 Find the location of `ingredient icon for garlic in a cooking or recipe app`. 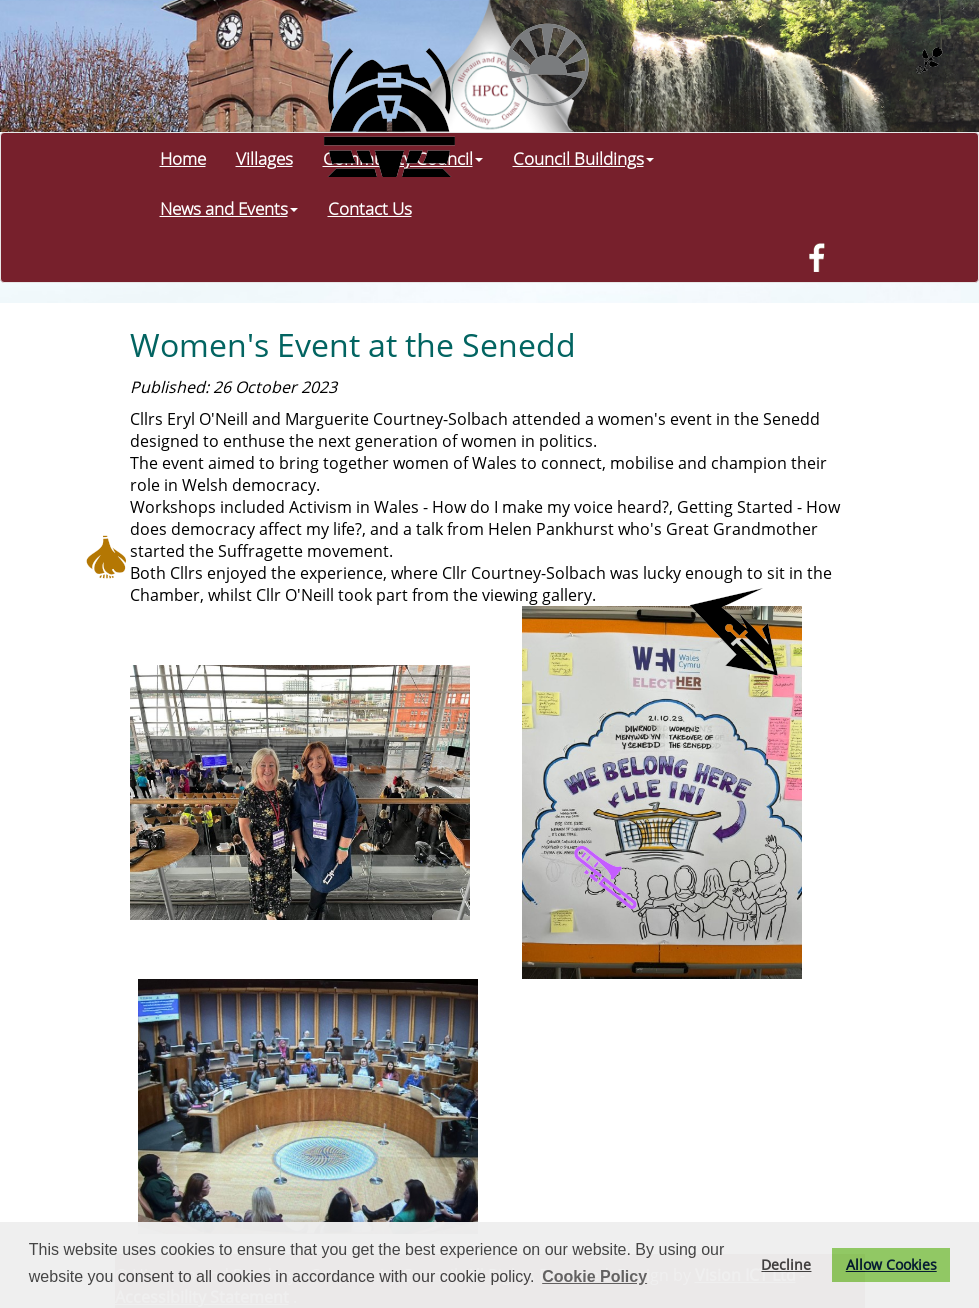

ingredient icon for garlic in a cooking or recipe app is located at coordinates (106, 556).